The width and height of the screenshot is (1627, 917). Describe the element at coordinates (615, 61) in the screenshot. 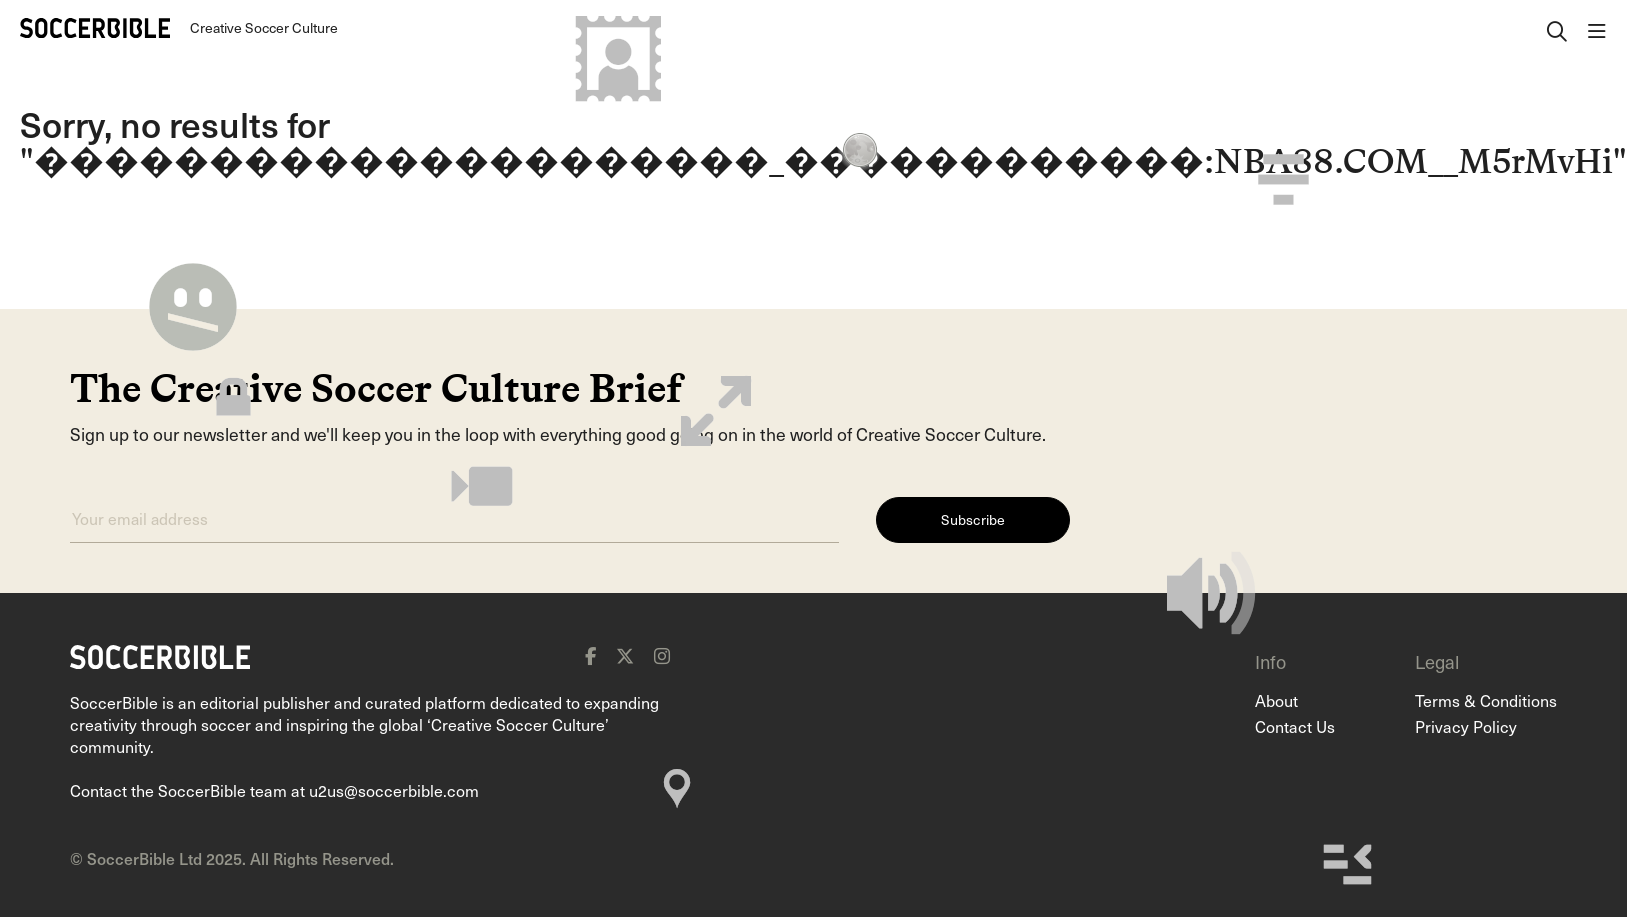

I see `send mail or compose a new message` at that location.